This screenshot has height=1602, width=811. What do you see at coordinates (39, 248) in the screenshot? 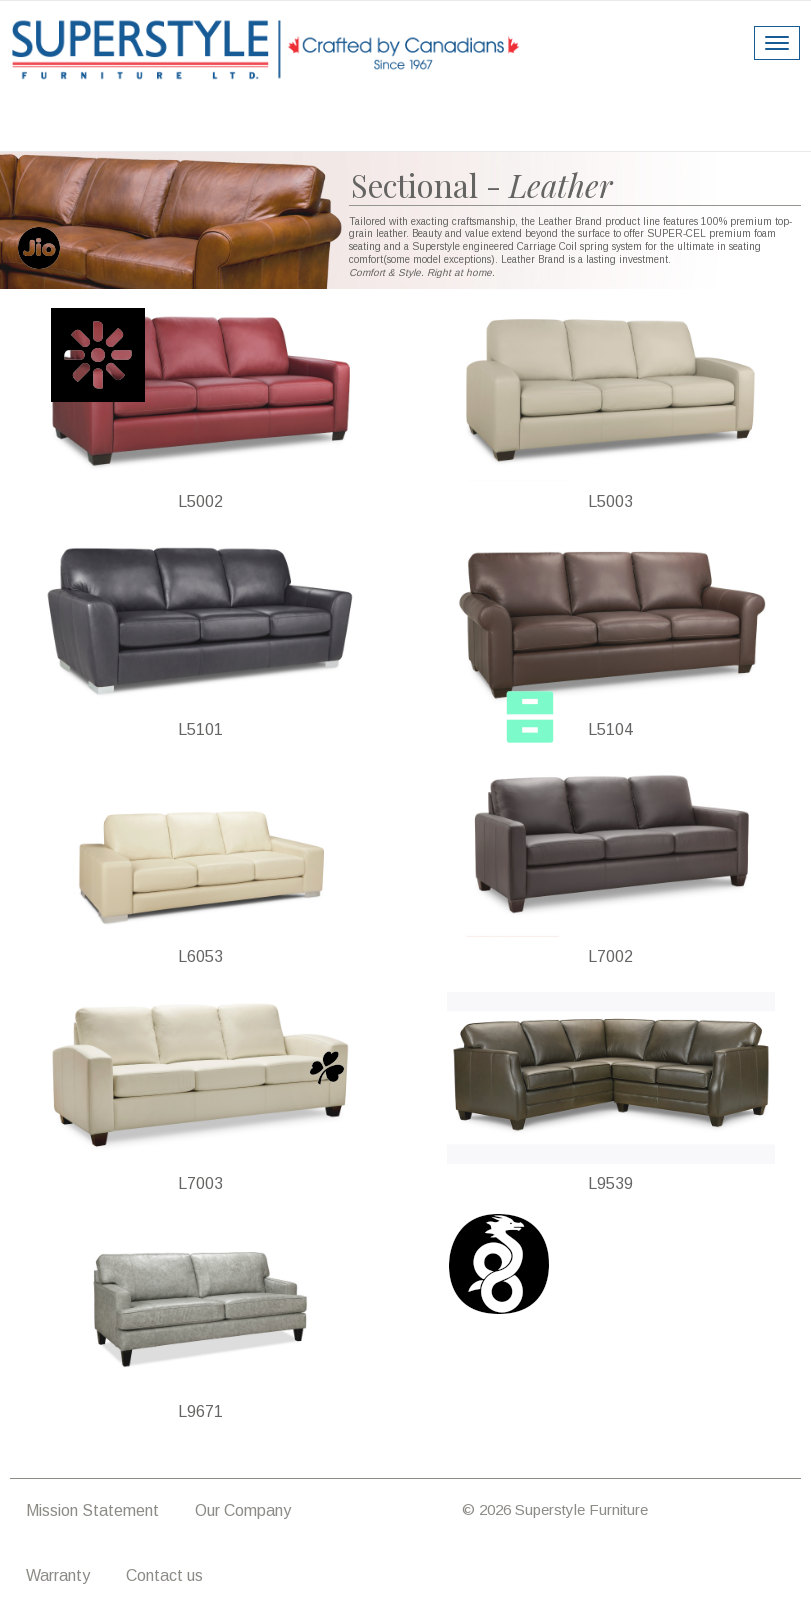
I see `jio app or service` at bounding box center [39, 248].